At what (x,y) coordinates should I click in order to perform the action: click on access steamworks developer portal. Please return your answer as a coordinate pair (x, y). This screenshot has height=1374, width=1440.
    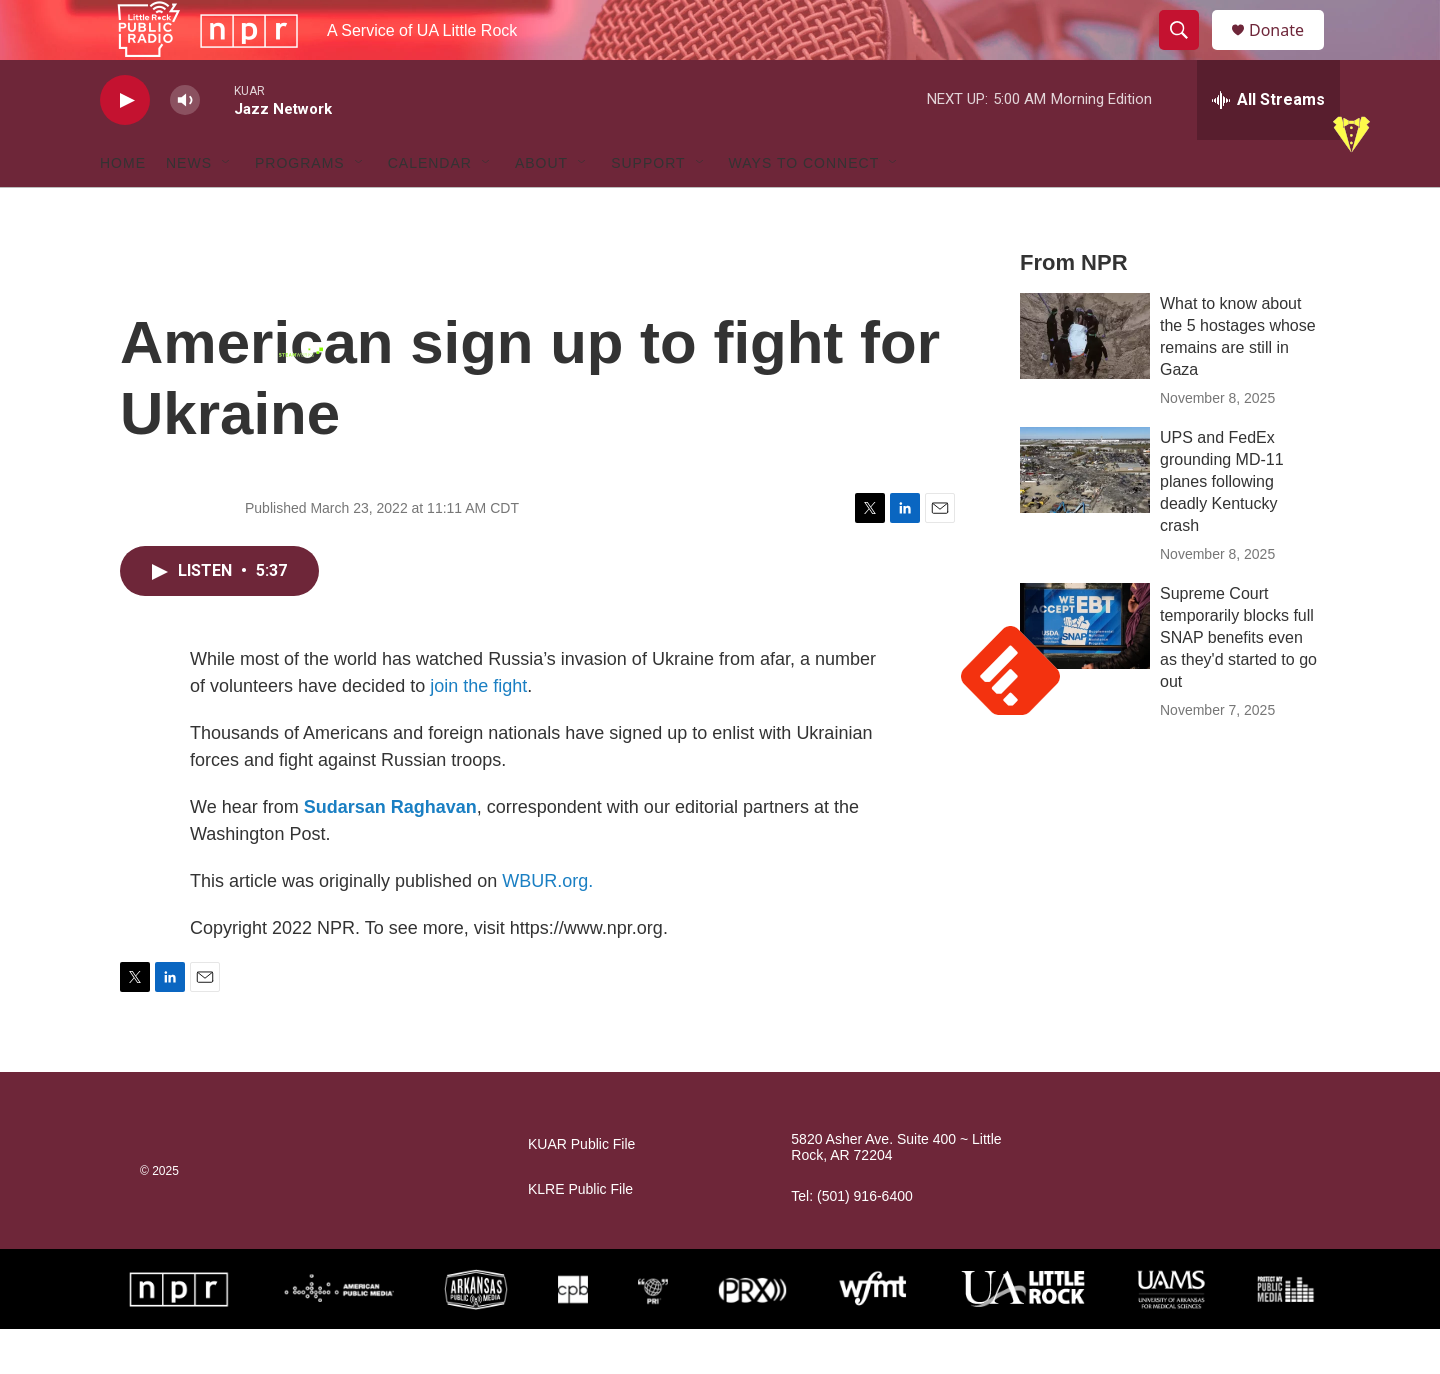
    Looking at the image, I should click on (301, 352).